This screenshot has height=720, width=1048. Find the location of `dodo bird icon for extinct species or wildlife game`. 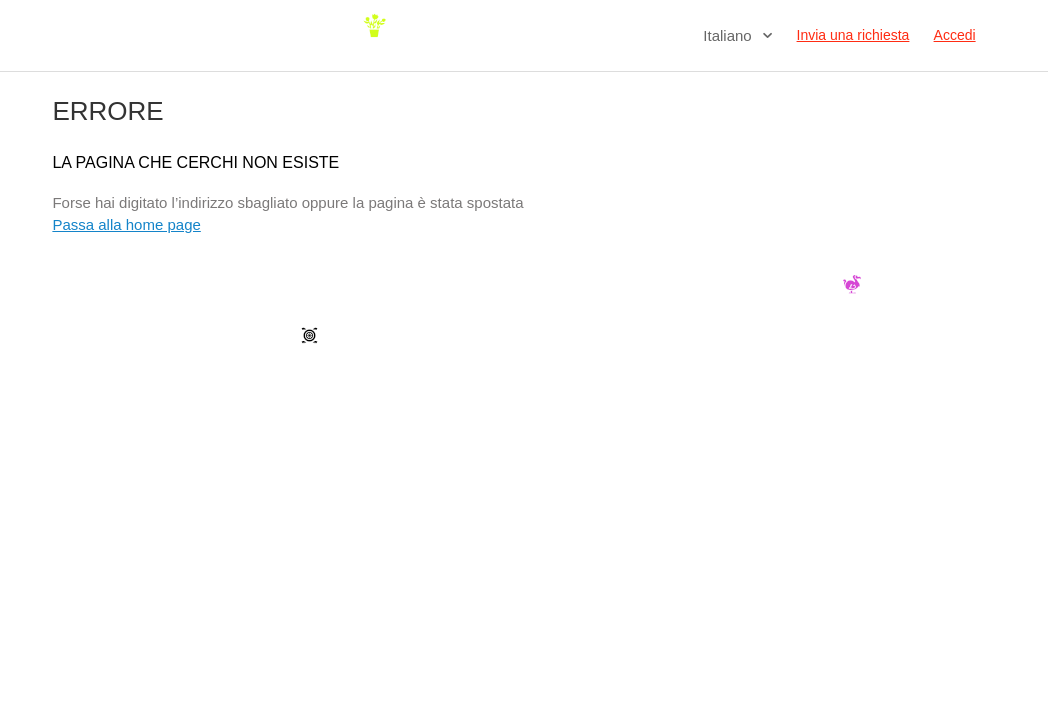

dodo bird icon for extinct species or wildlife game is located at coordinates (852, 284).